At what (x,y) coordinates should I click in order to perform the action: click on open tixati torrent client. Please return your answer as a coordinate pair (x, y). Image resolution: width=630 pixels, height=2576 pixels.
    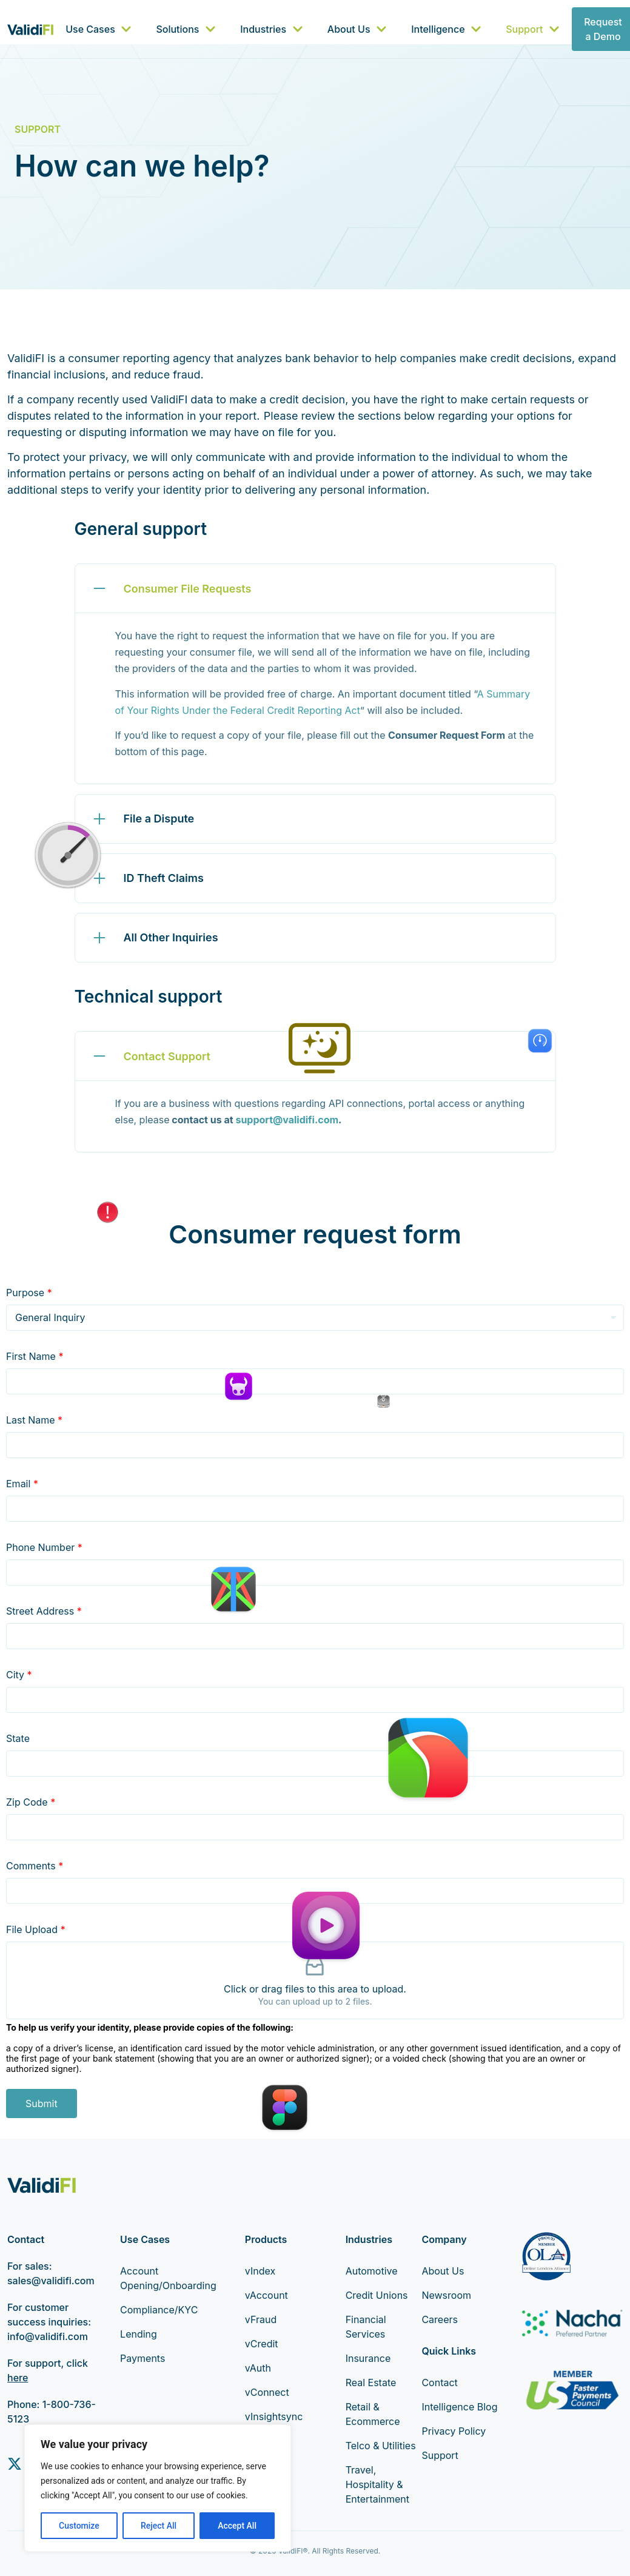
    Looking at the image, I should click on (233, 1589).